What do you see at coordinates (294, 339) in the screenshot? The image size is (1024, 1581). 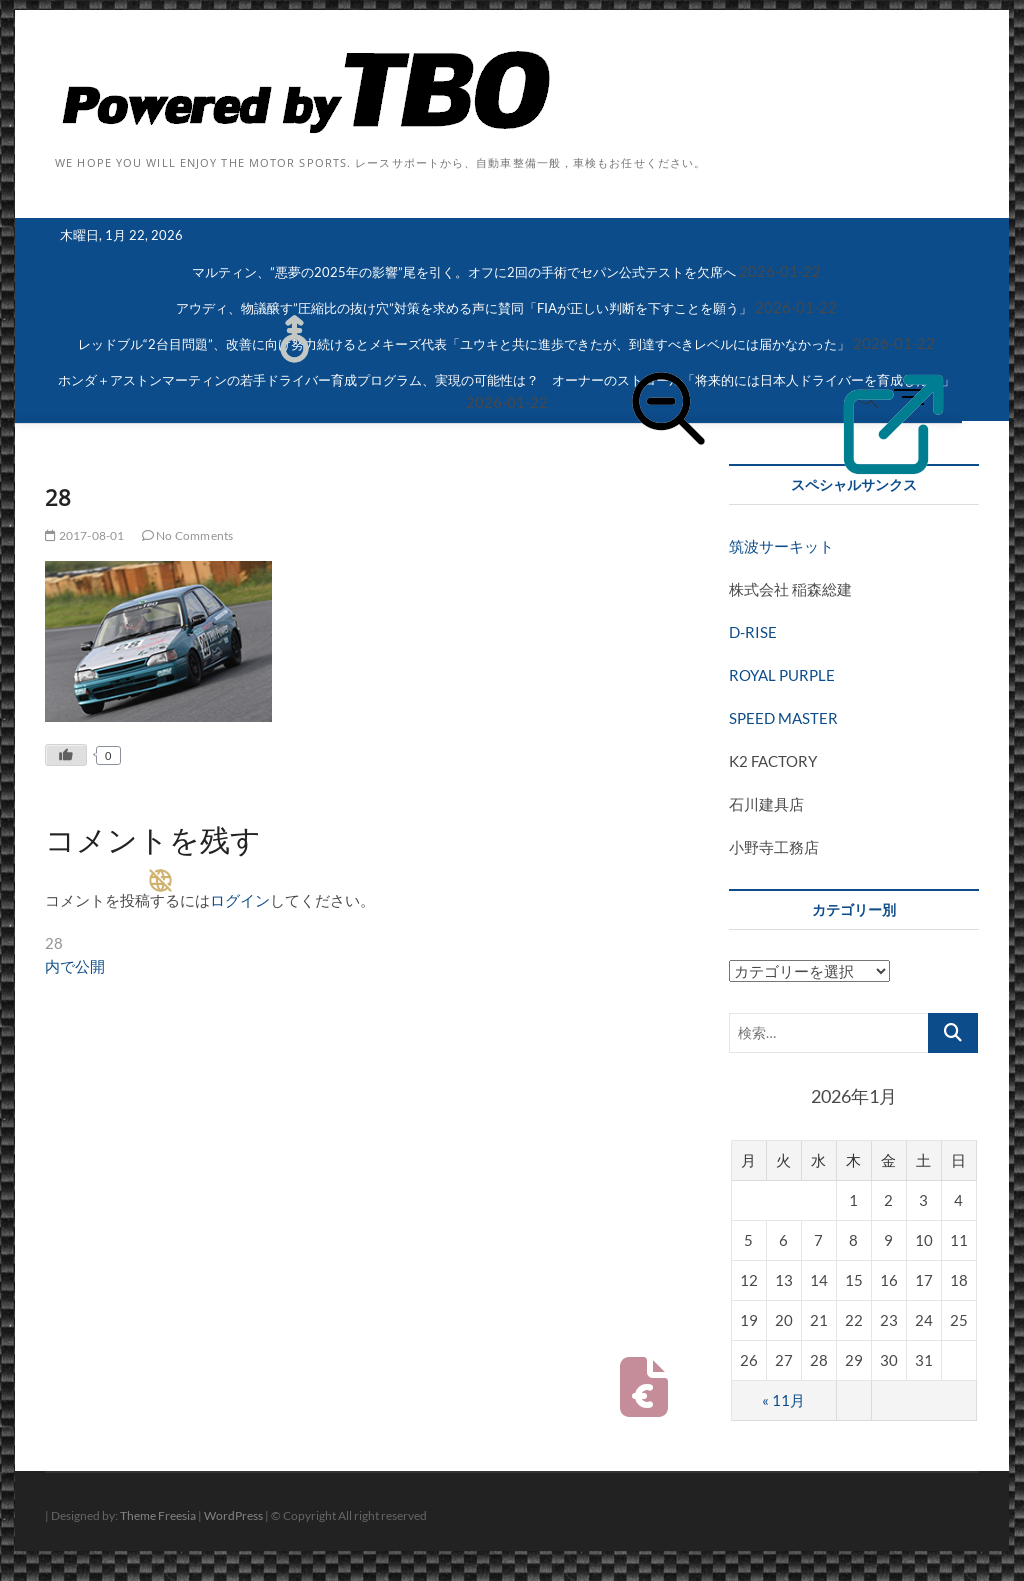 I see `indicates vertical mars symbol or transgender male gender identity` at bounding box center [294, 339].